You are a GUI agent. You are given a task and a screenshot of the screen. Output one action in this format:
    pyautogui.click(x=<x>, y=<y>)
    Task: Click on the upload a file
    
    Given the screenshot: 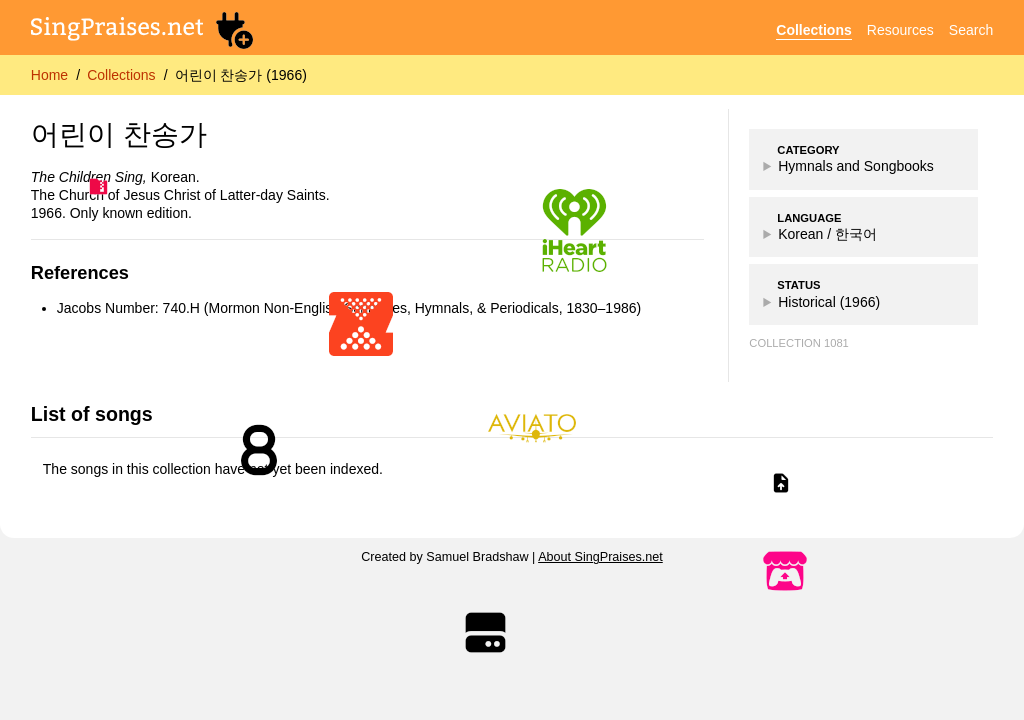 What is the action you would take?
    pyautogui.click(x=781, y=483)
    